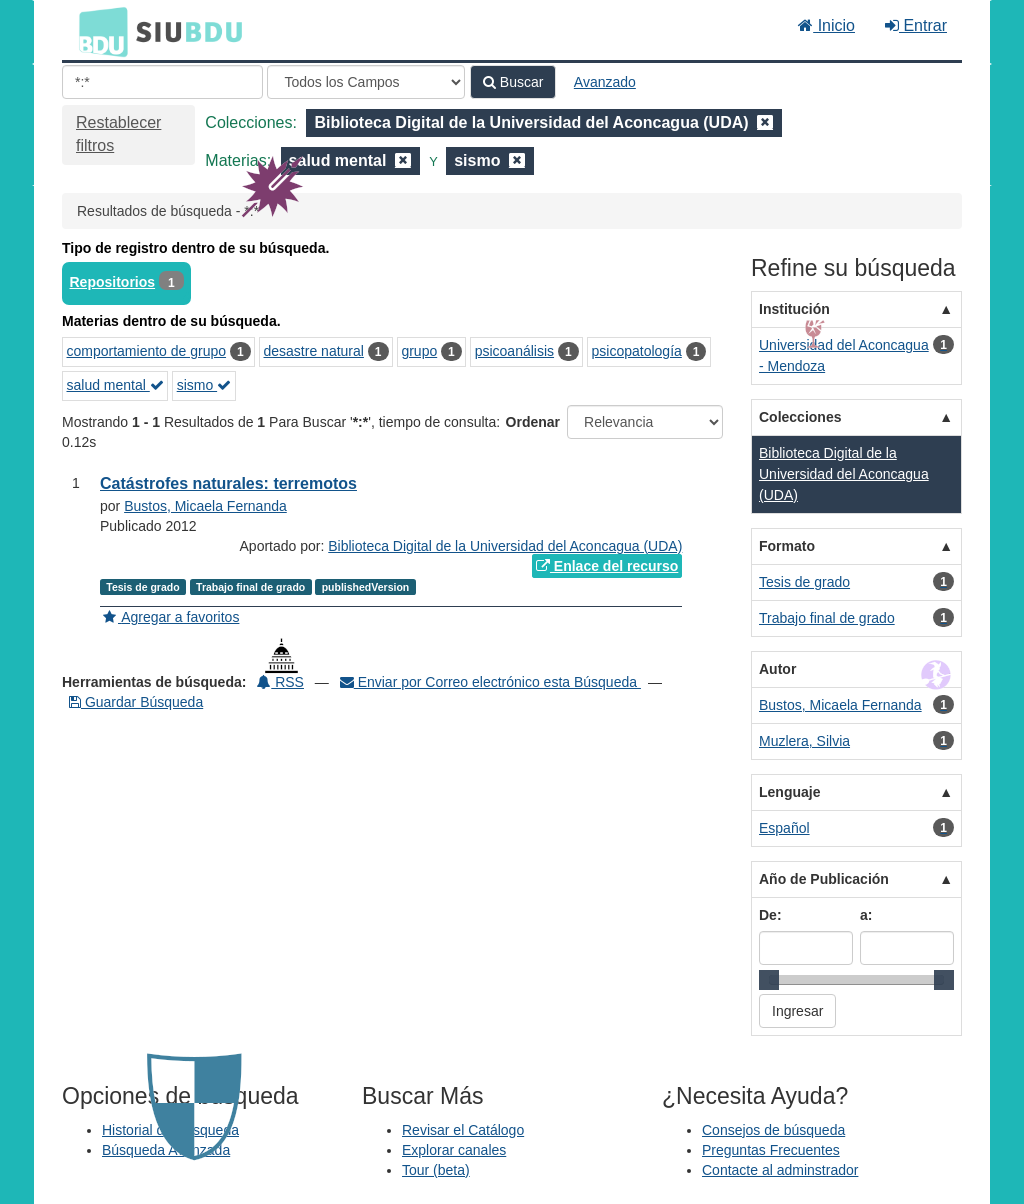 The image size is (1024, 1204). What do you see at coordinates (936, 675) in the screenshot?
I see `witch character or Halloween-themed game element` at bounding box center [936, 675].